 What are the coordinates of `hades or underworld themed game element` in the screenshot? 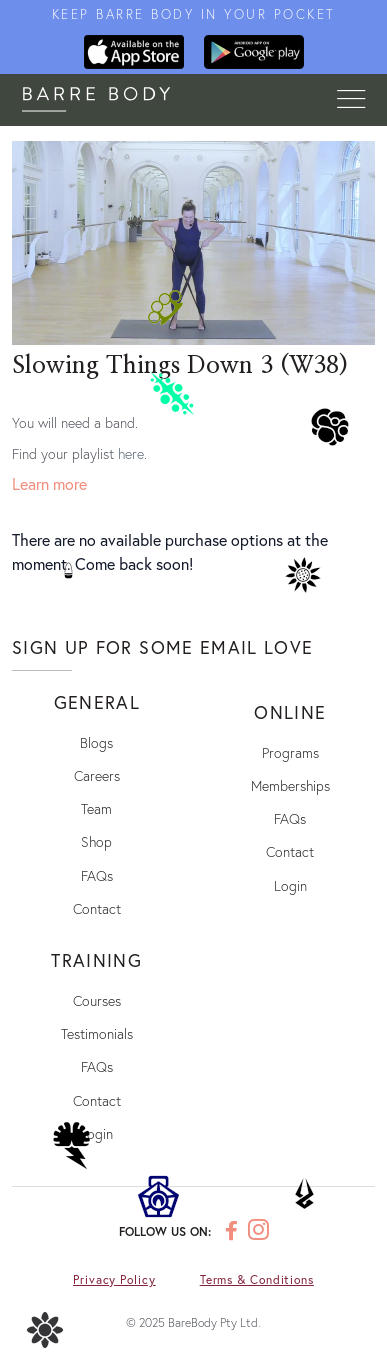 It's located at (304, 1193).